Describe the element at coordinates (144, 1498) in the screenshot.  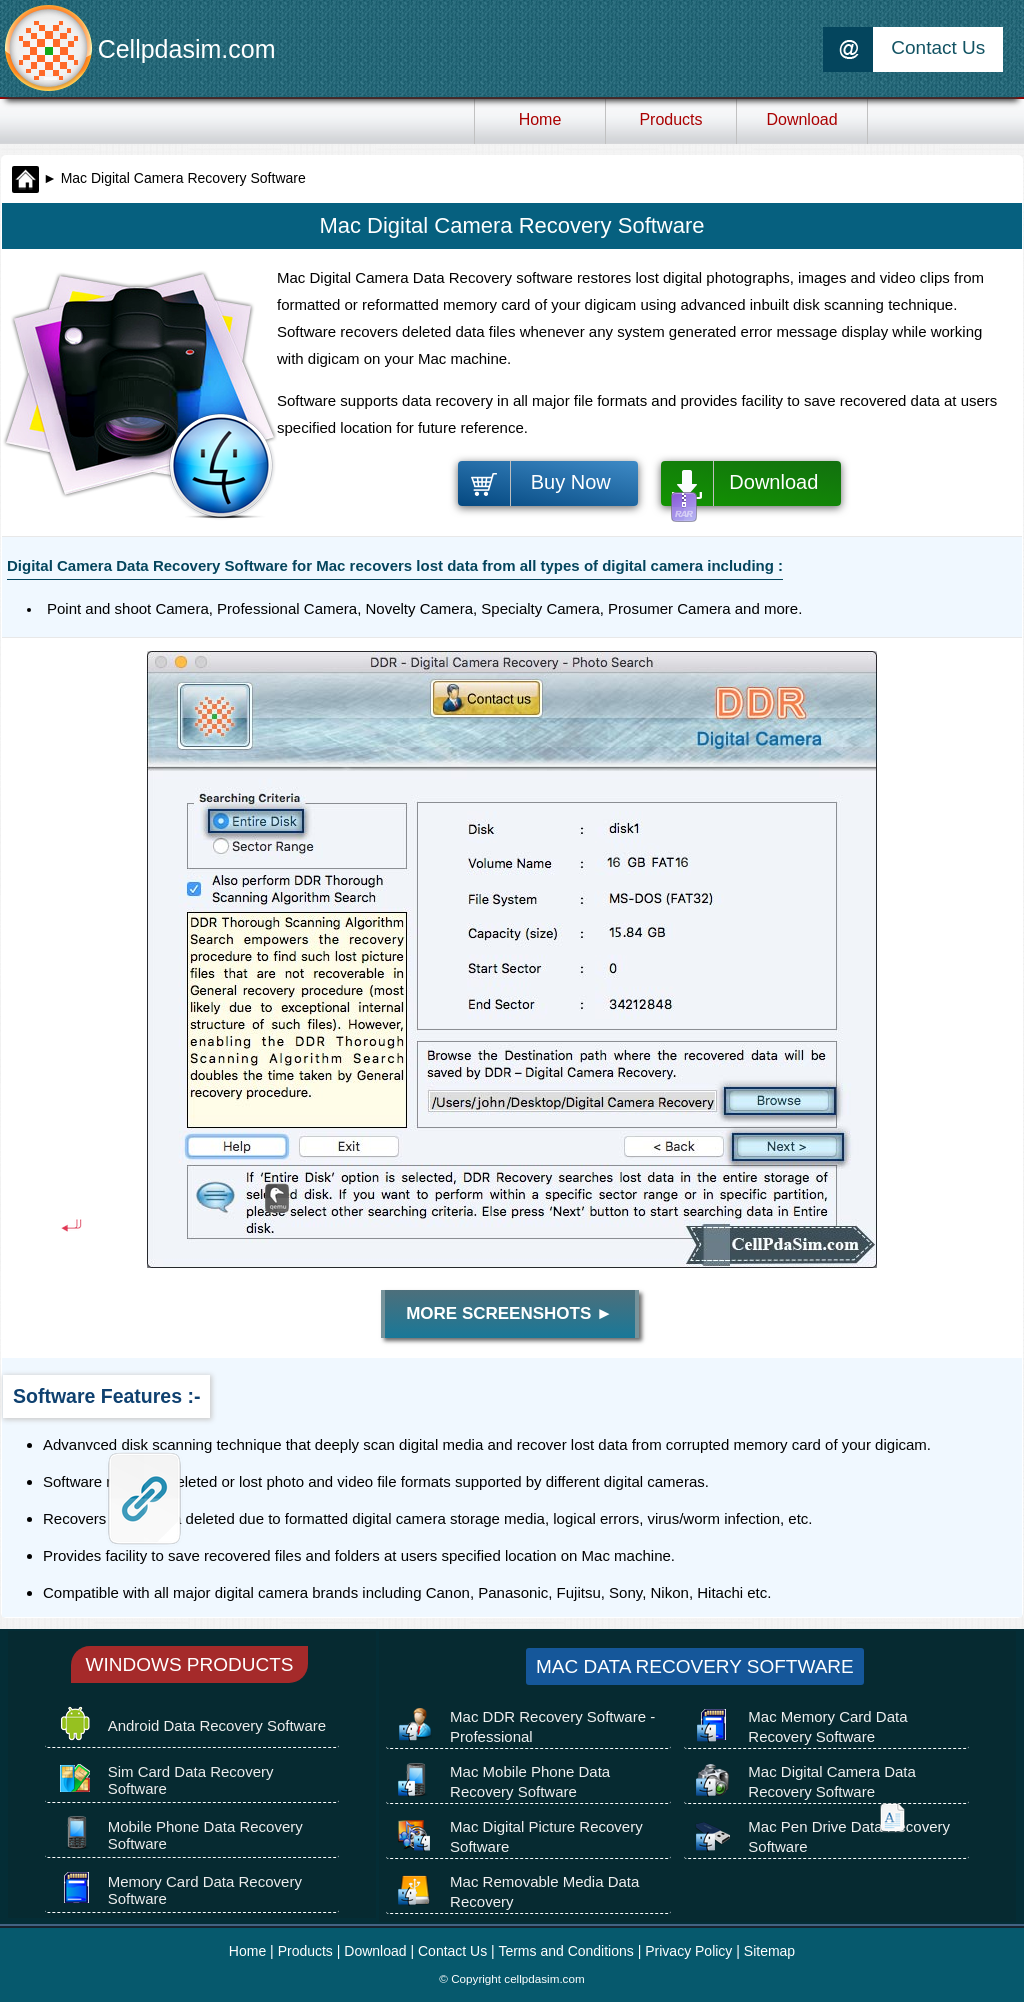
I see `a windows internet shortcut file` at that location.